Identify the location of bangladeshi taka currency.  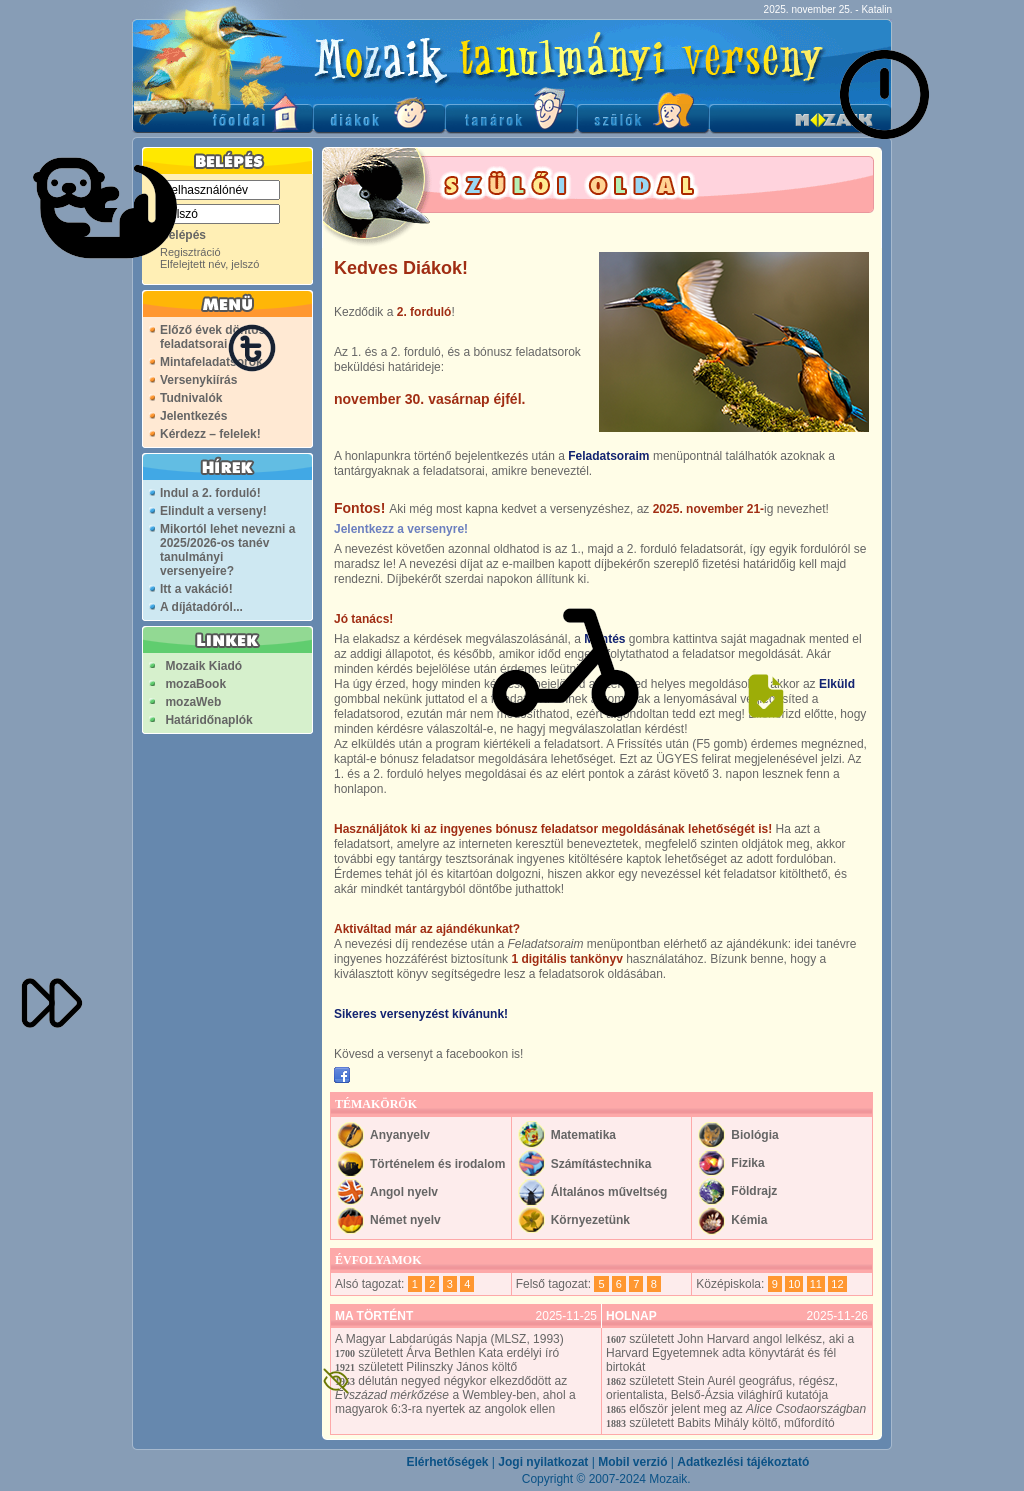
(252, 348).